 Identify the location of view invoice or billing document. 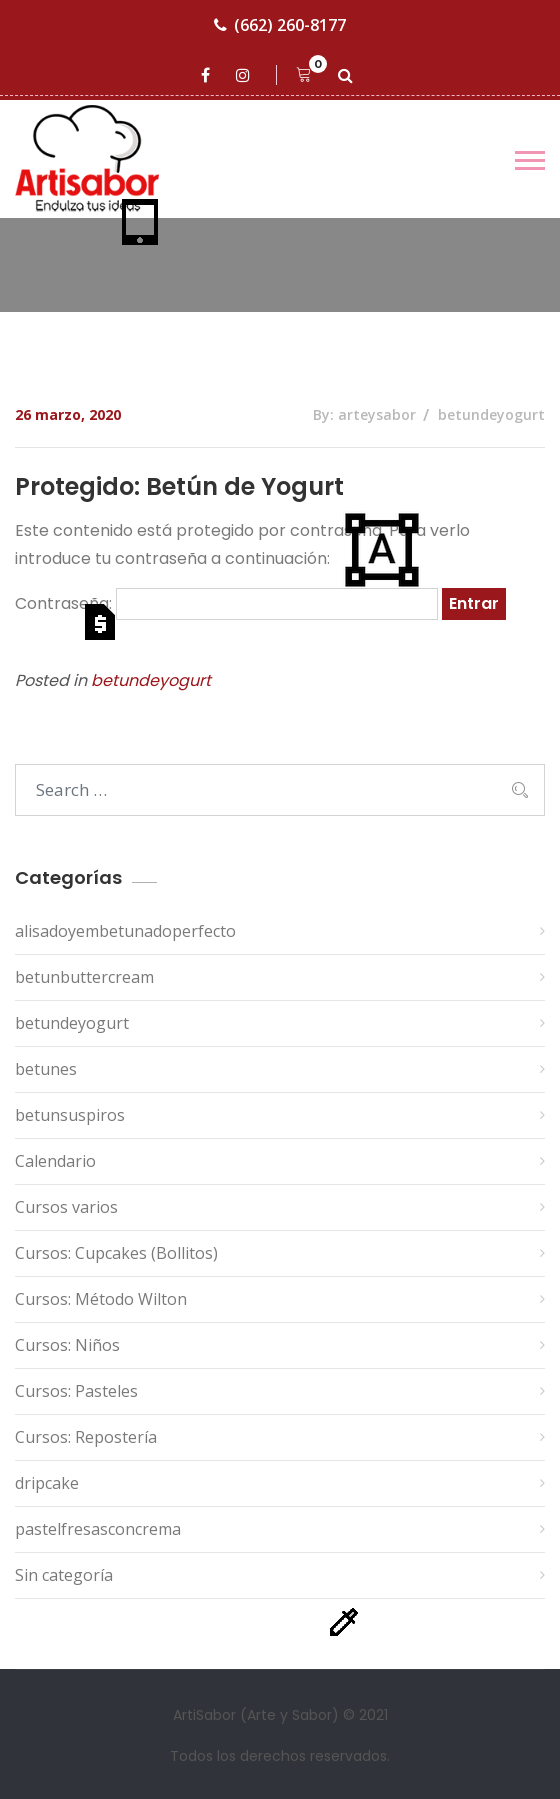
(100, 622).